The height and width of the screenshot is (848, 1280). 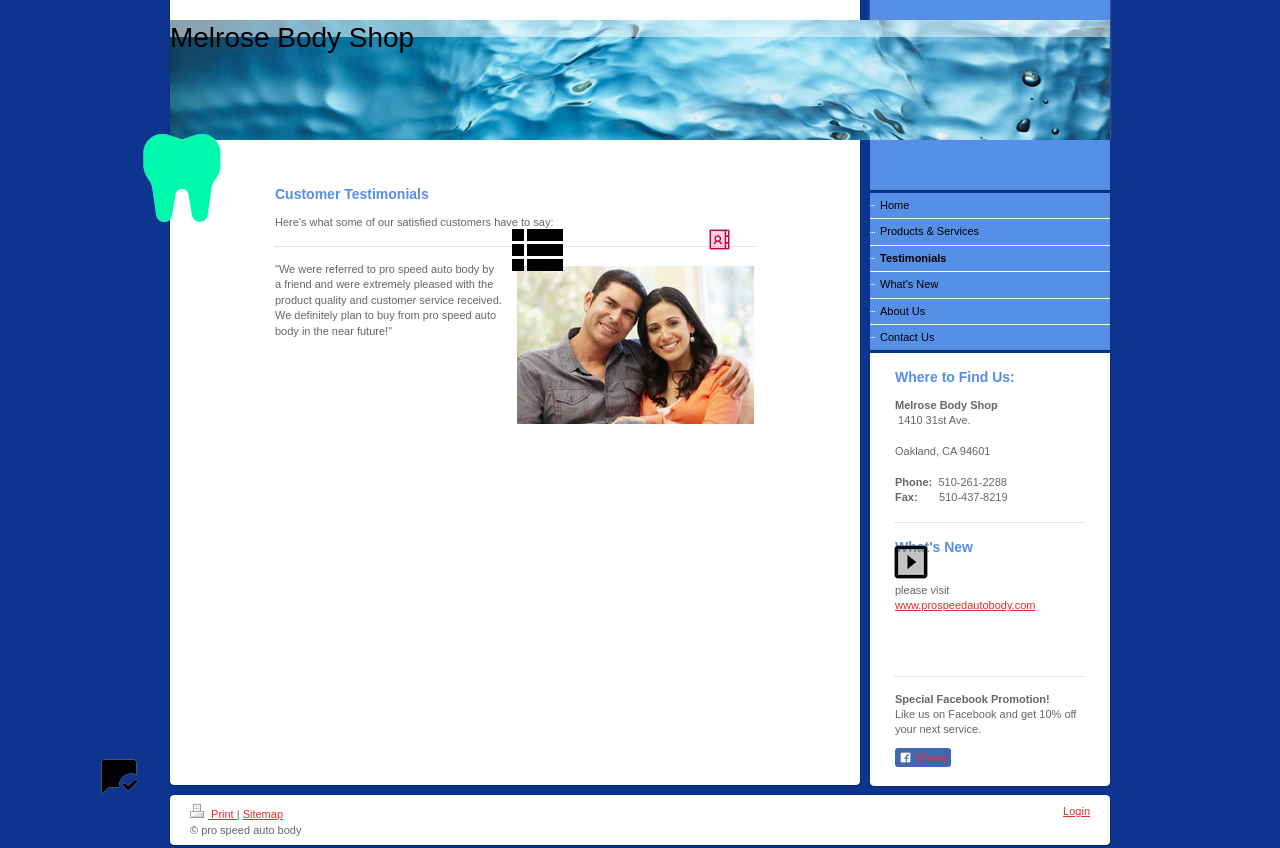 I want to click on access dental or oral health information, so click(x=182, y=178).